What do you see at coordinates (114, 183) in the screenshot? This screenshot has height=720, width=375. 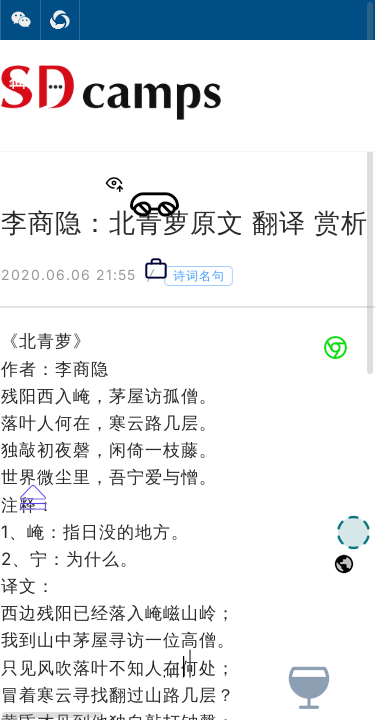 I see `increase visibility or show more details` at bounding box center [114, 183].